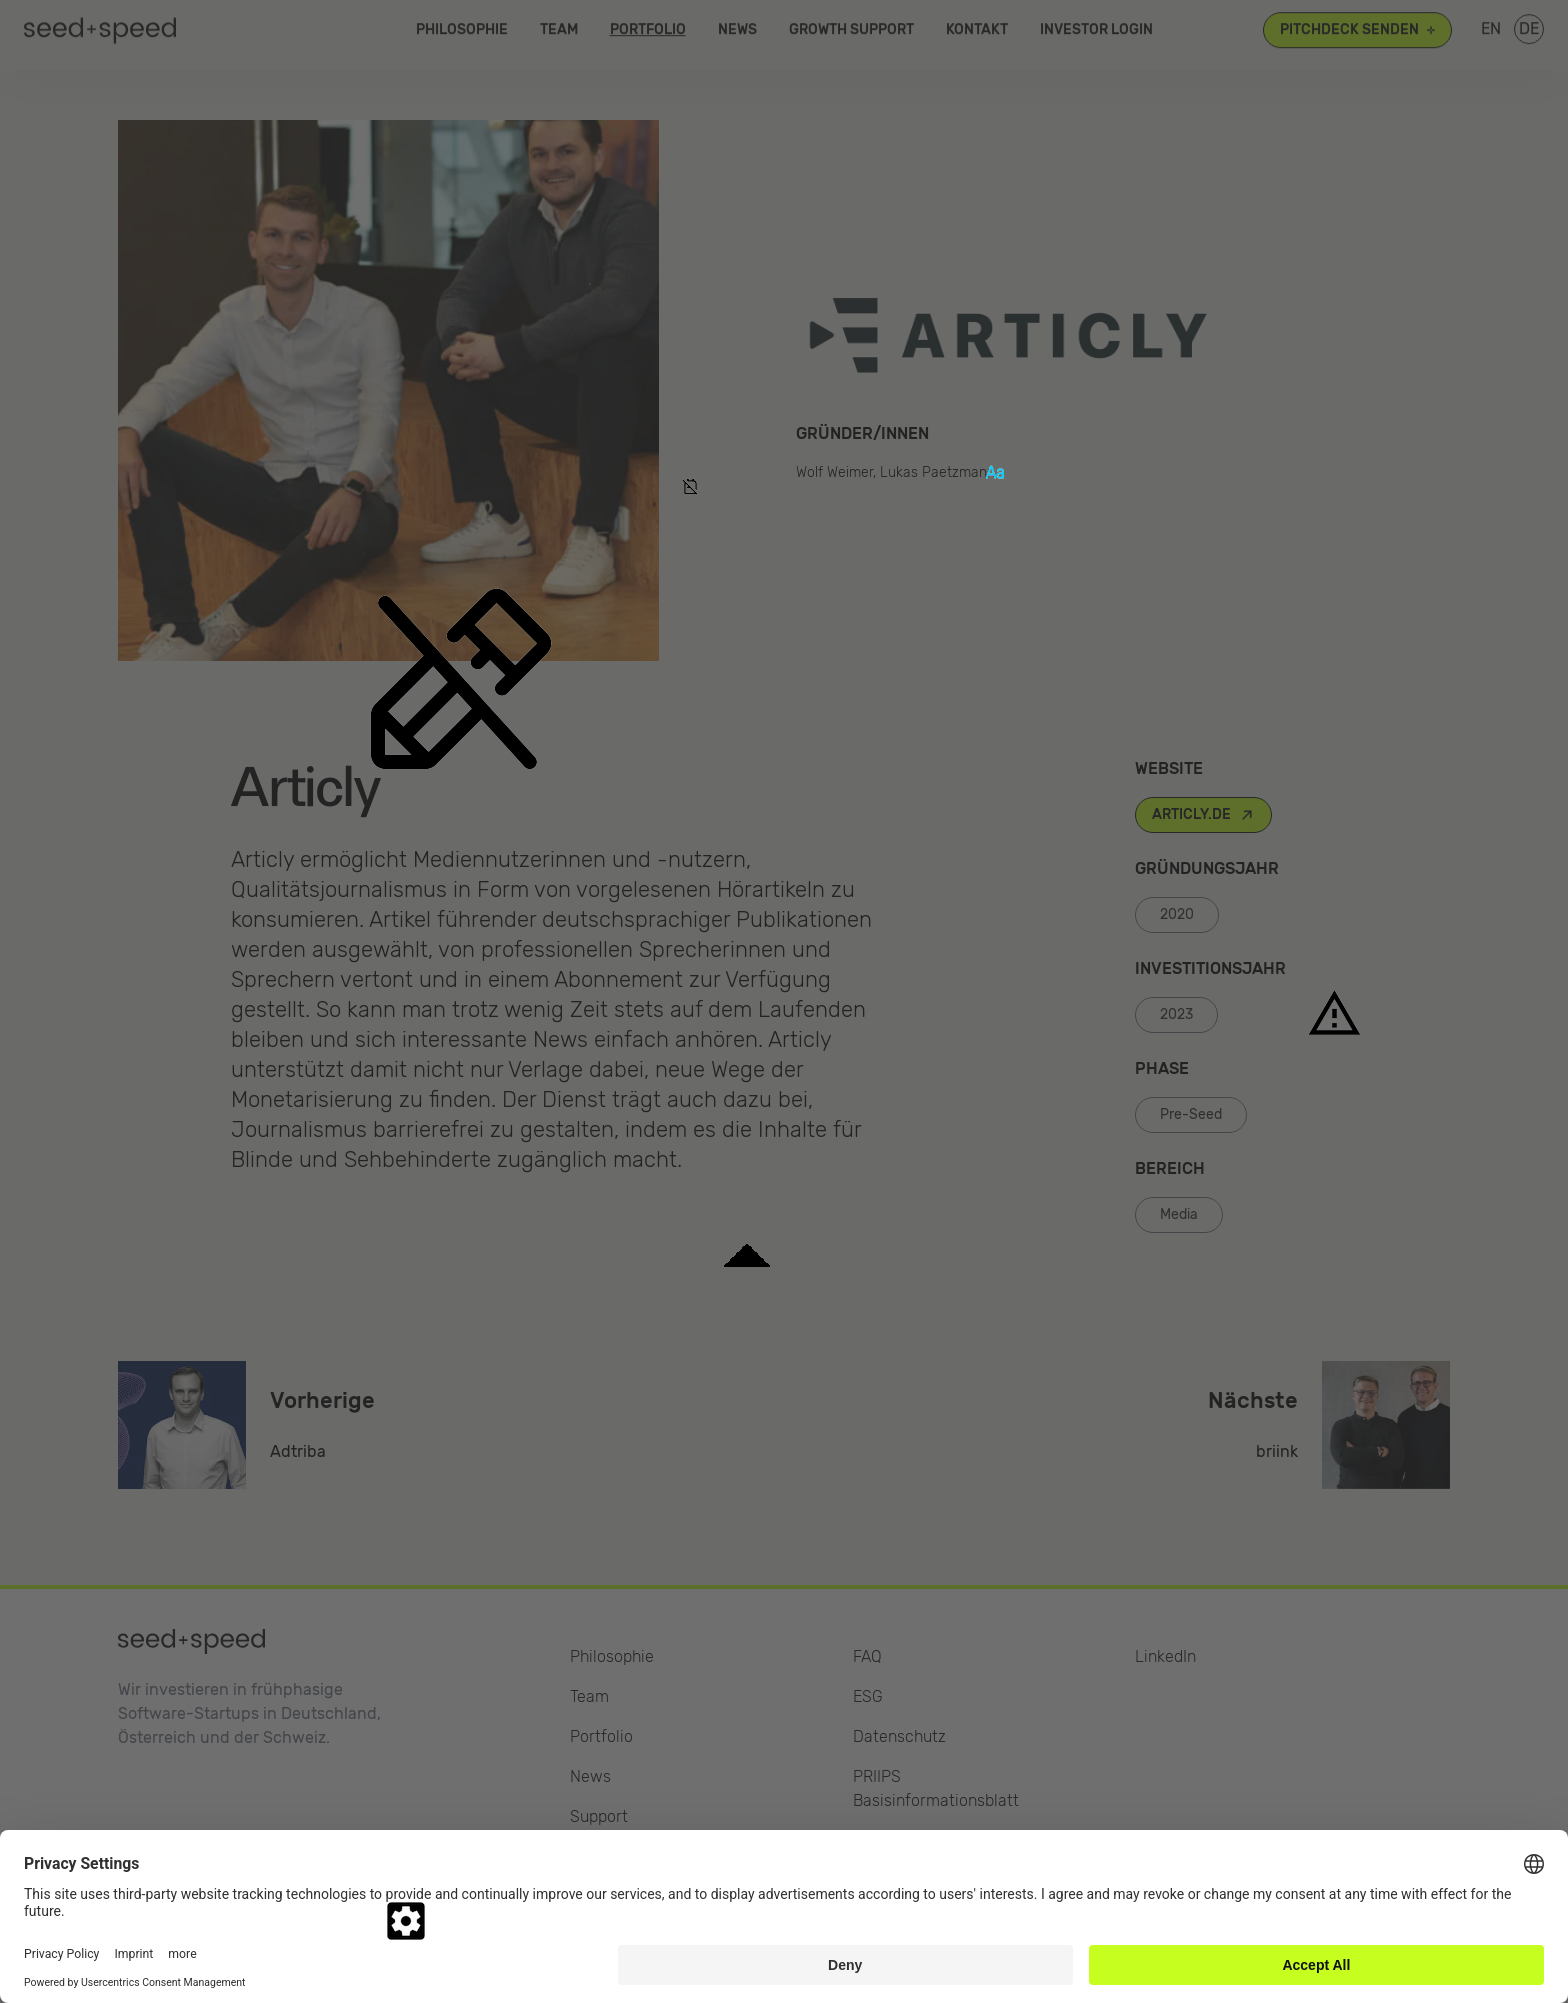 The height and width of the screenshot is (2003, 1568). What do you see at coordinates (690, 486) in the screenshot?
I see `backpacks not allowed in this area` at bounding box center [690, 486].